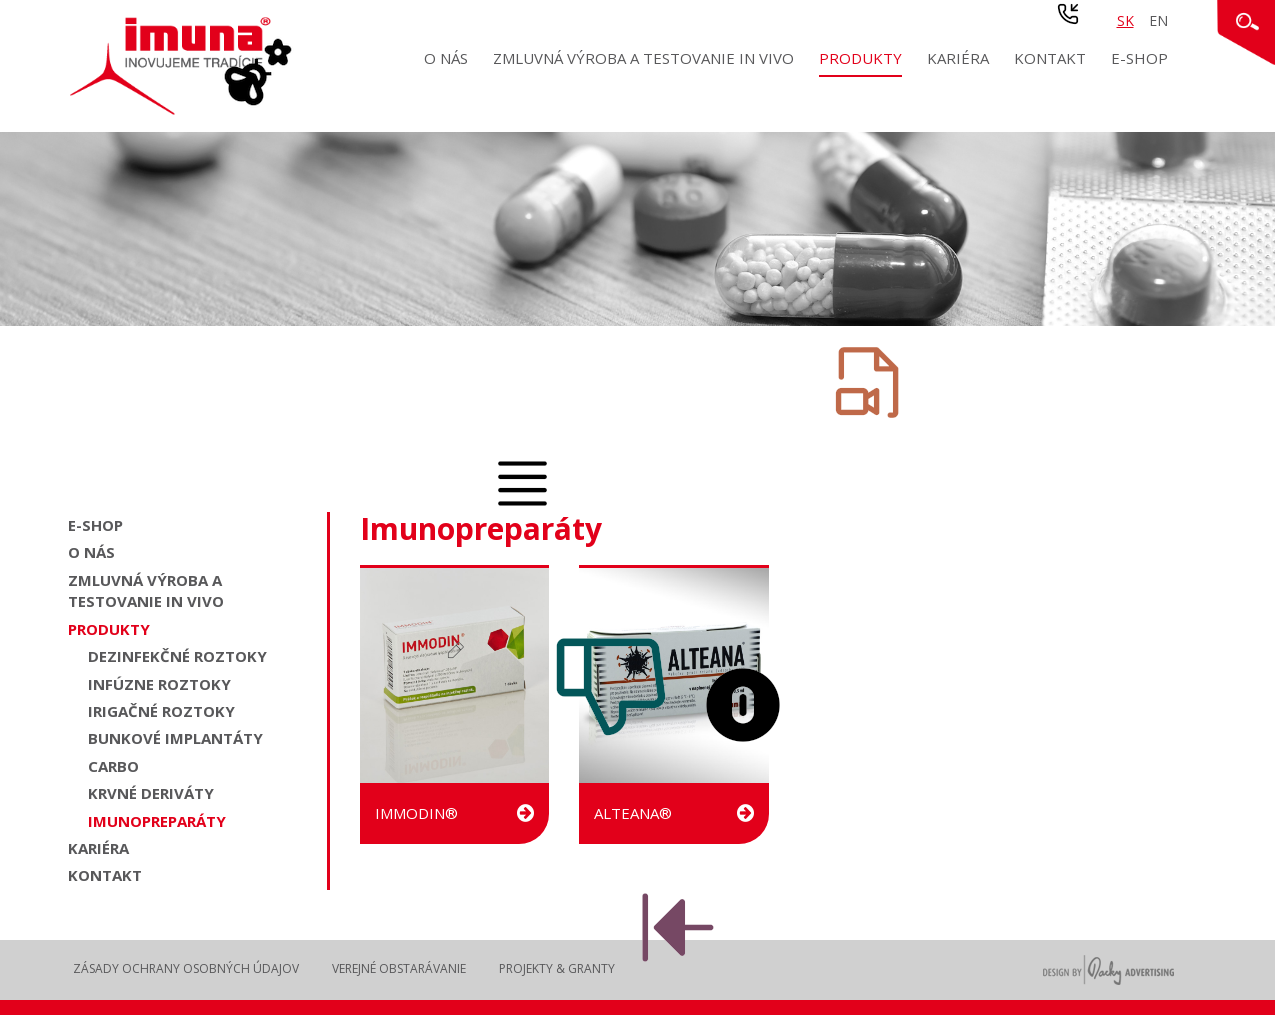 The width and height of the screenshot is (1275, 1015). What do you see at coordinates (455, 650) in the screenshot?
I see `edit content or text` at bounding box center [455, 650].